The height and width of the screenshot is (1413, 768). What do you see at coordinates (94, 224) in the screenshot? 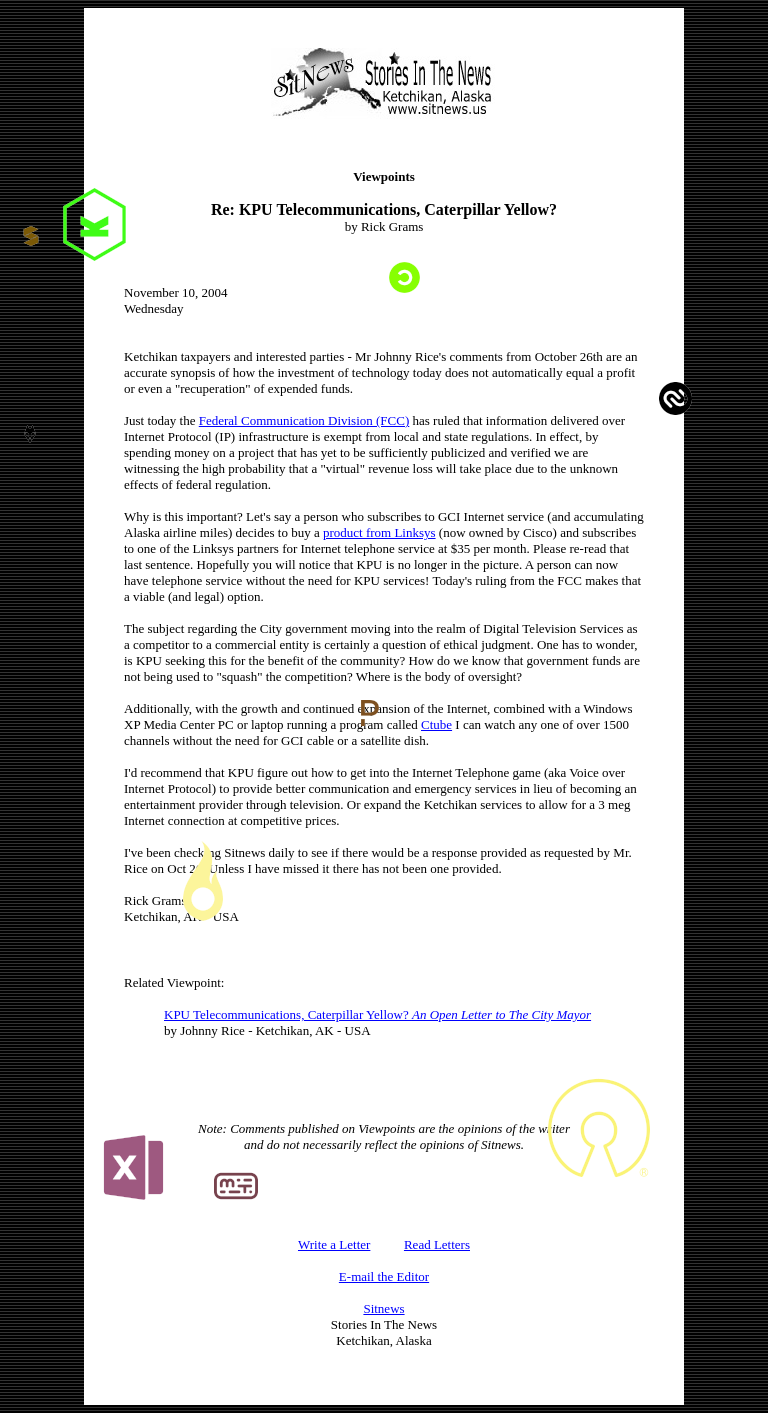
I see `kirby CMS logo` at bounding box center [94, 224].